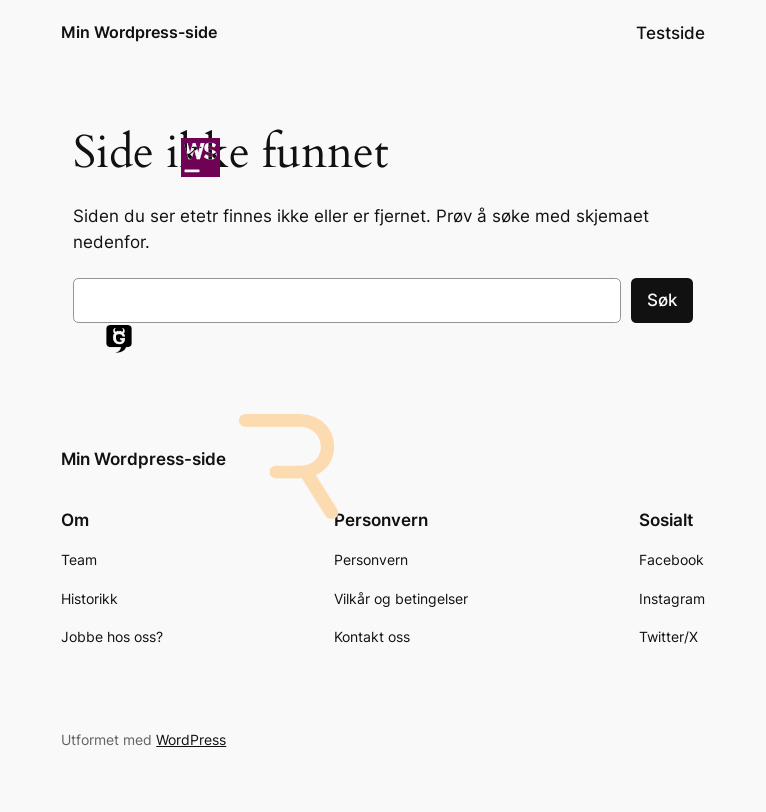 This screenshot has height=812, width=766. What do you see at coordinates (119, 339) in the screenshot?
I see `link to GNU Social profile` at bounding box center [119, 339].